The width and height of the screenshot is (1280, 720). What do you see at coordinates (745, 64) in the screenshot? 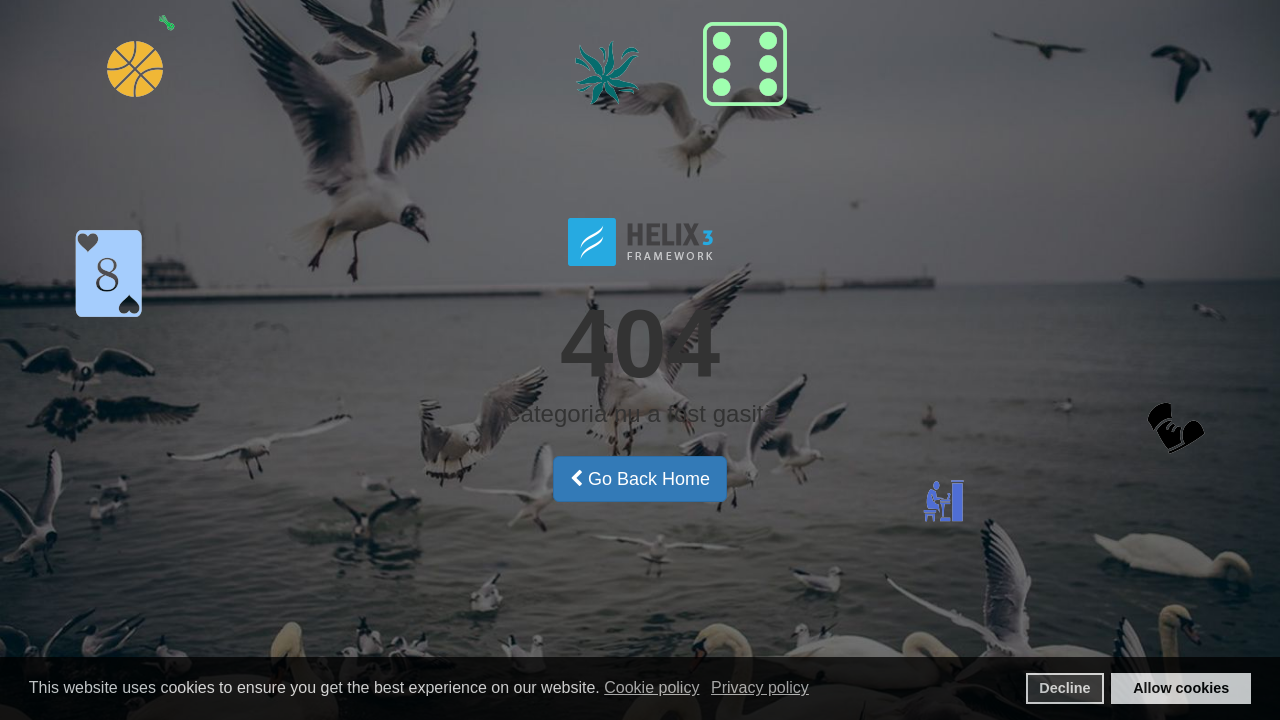
I see `indicates a dice roll result of six` at bounding box center [745, 64].